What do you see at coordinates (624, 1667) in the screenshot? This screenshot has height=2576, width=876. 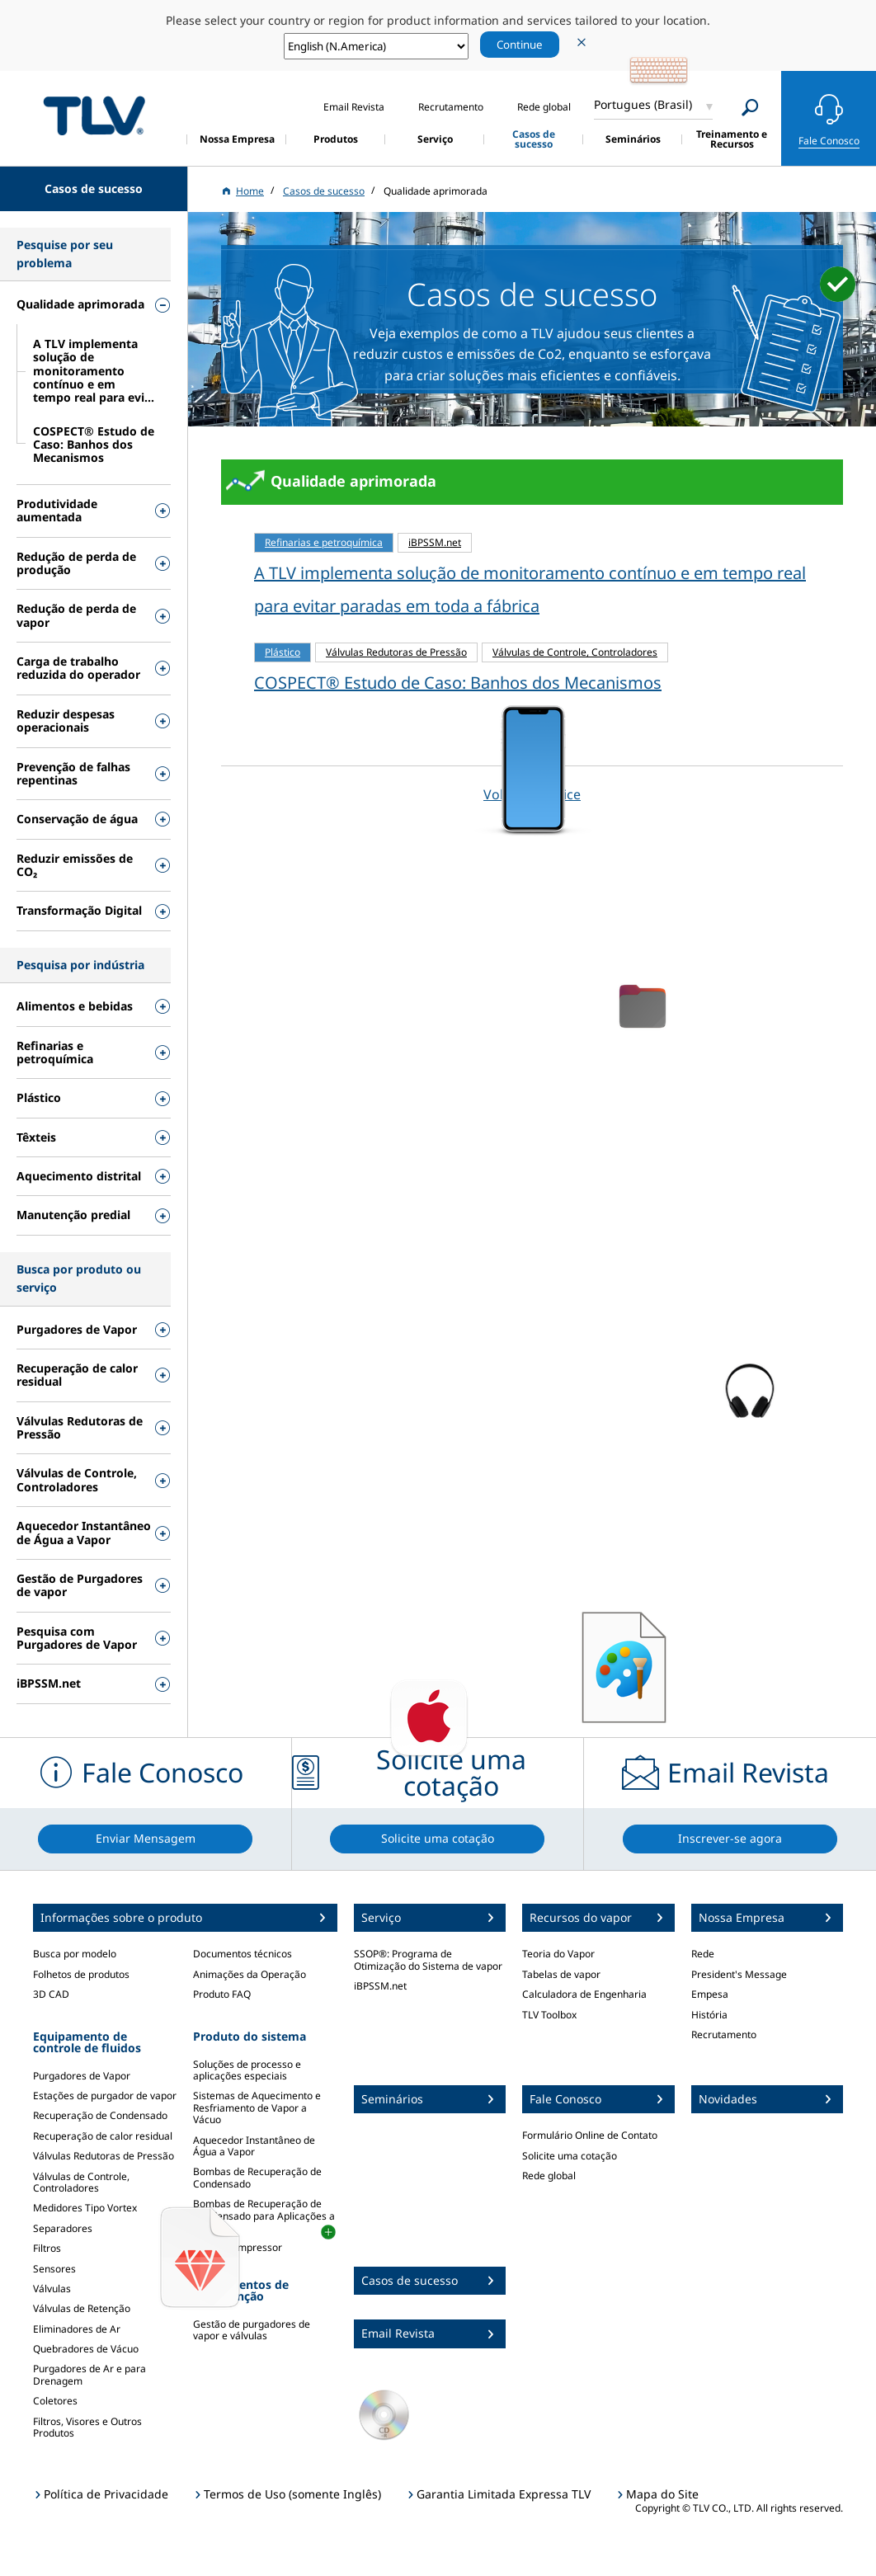 I see `open file in paint application` at bounding box center [624, 1667].